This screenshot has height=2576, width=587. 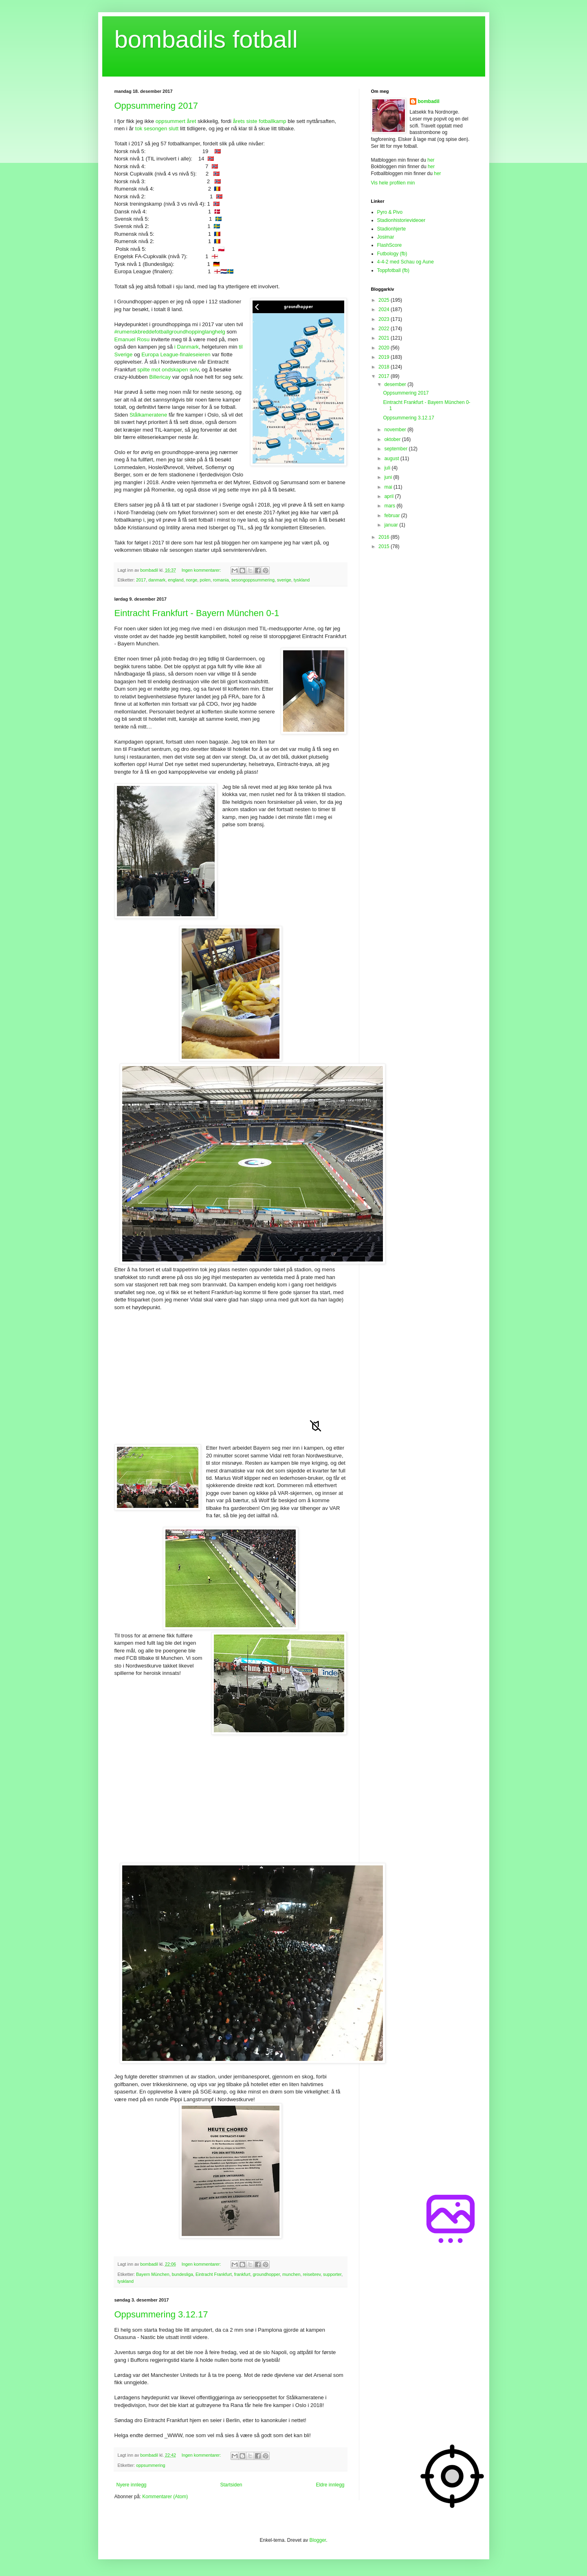 I want to click on start a photo slideshow, so click(x=451, y=2219).